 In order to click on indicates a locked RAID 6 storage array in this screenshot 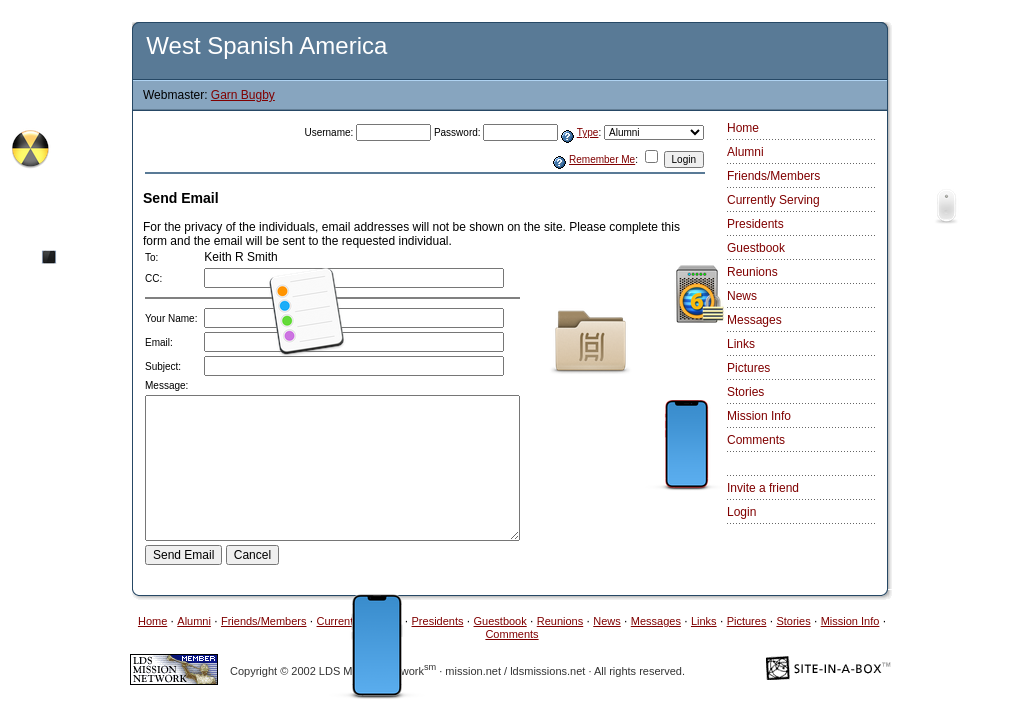, I will do `click(697, 294)`.